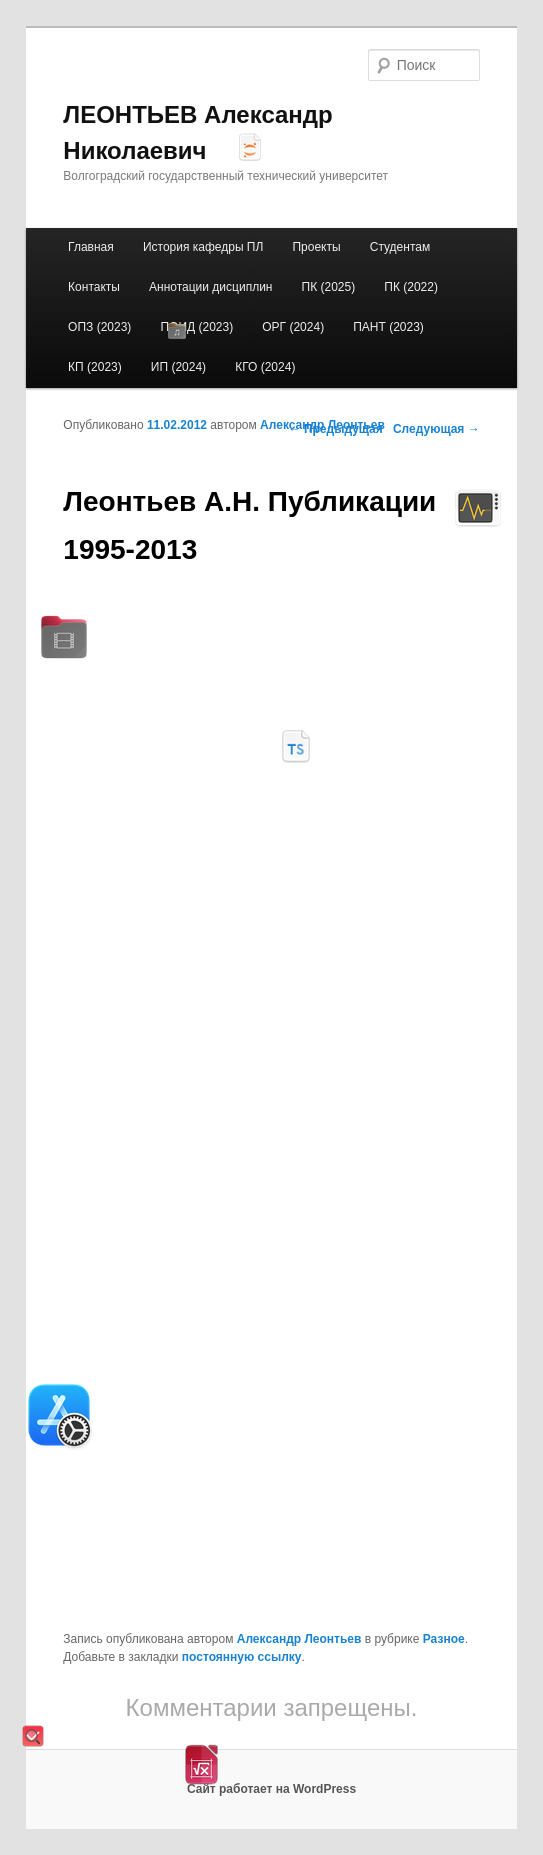 This screenshot has width=543, height=1855. What do you see at coordinates (250, 147) in the screenshot?
I see `jupyter notebook file` at bounding box center [250, 147].